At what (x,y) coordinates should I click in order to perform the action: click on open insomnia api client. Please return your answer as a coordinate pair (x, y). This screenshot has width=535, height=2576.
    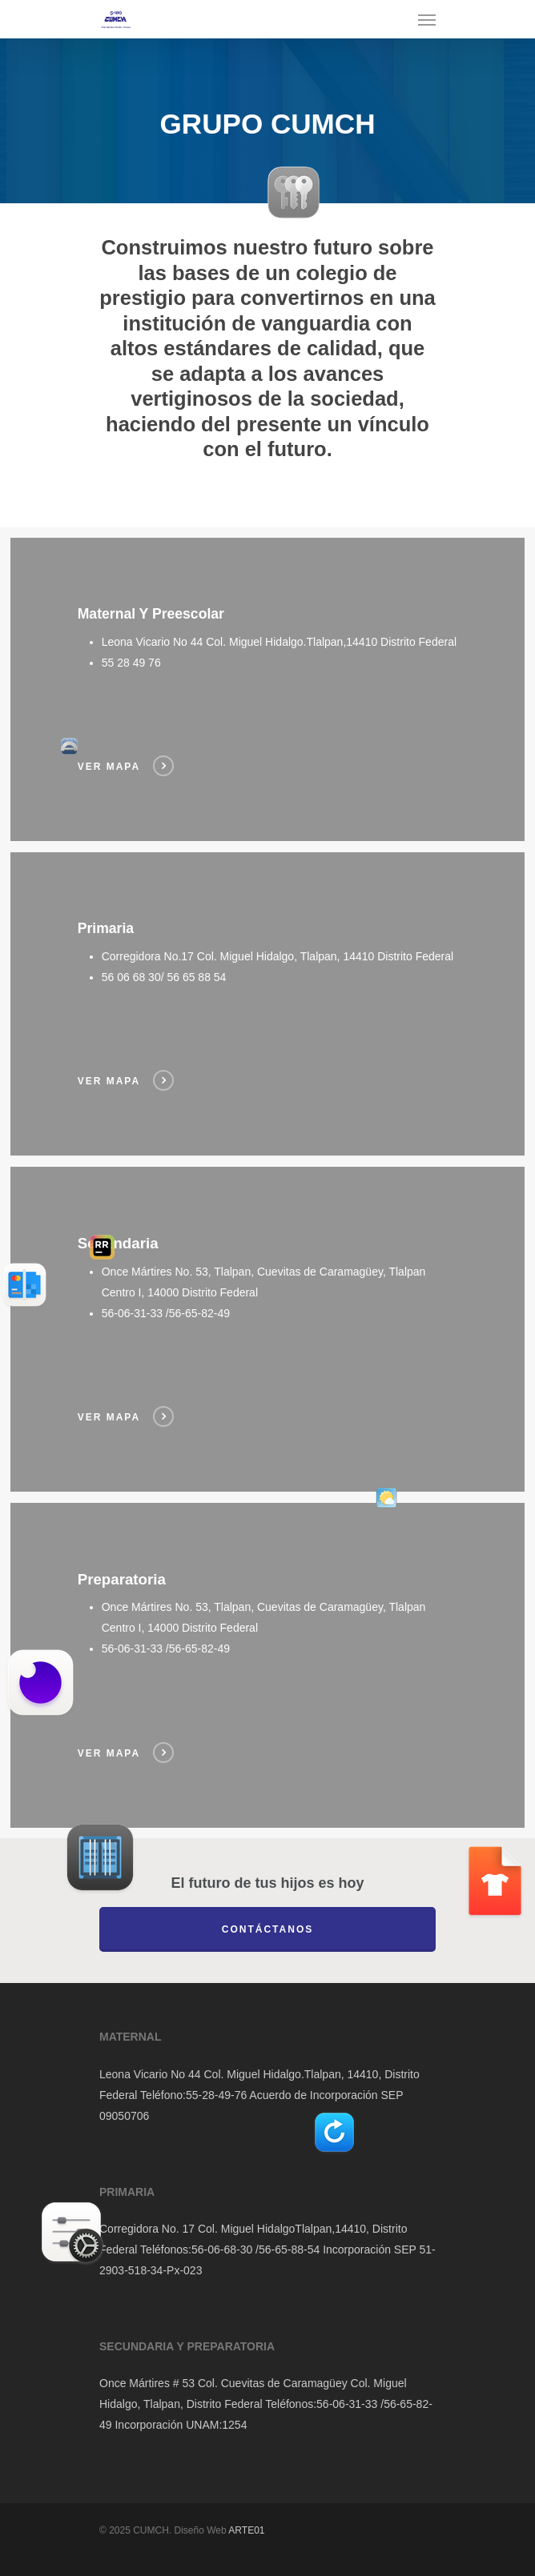
    Looking at the image, I should click on (40, 1682).